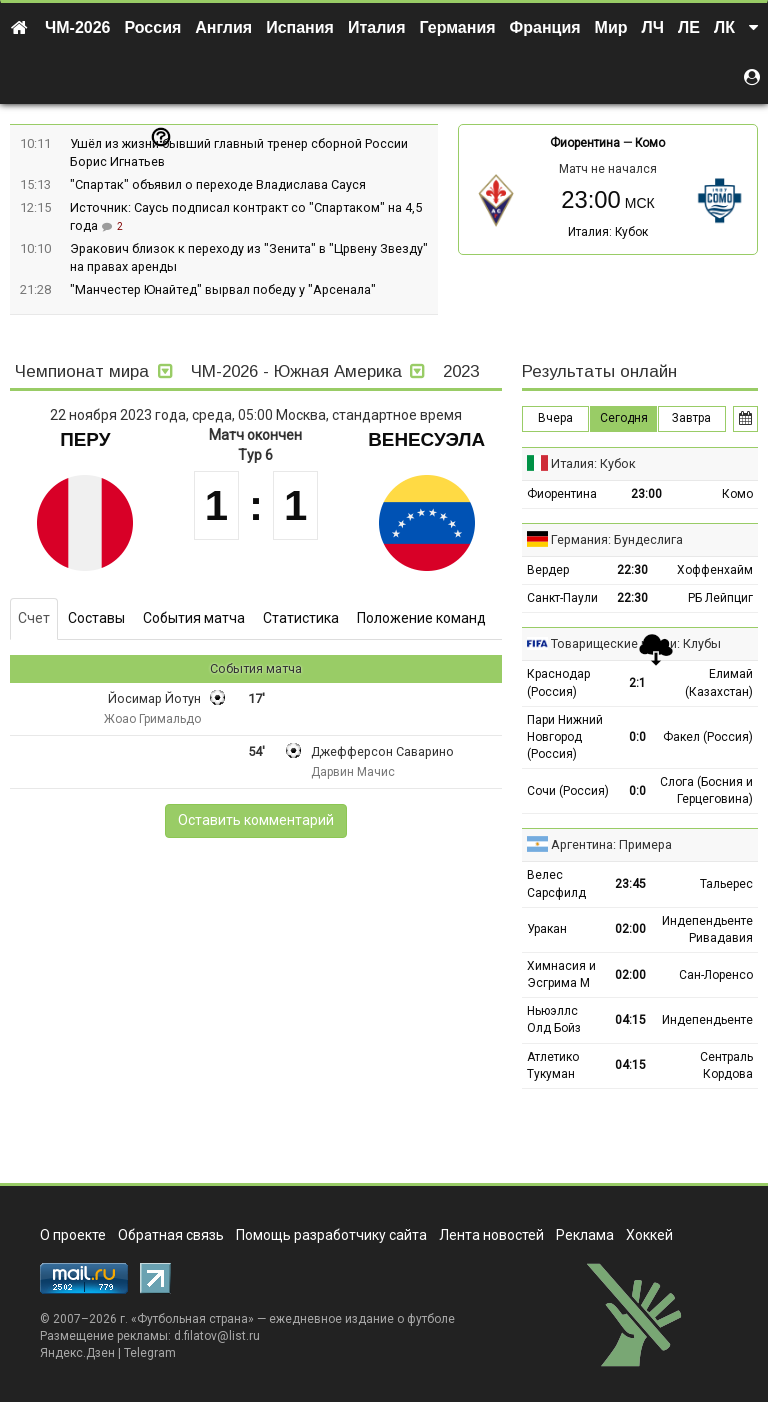 This screenshot has width=768, height=1402. I want to click on download file from cloud storage, so click(656, 650).